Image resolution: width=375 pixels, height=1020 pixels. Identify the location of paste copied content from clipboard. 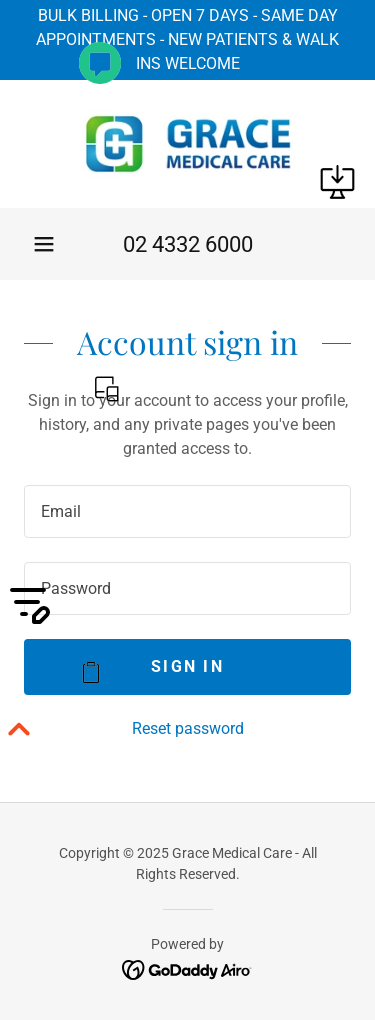
(91, 673).